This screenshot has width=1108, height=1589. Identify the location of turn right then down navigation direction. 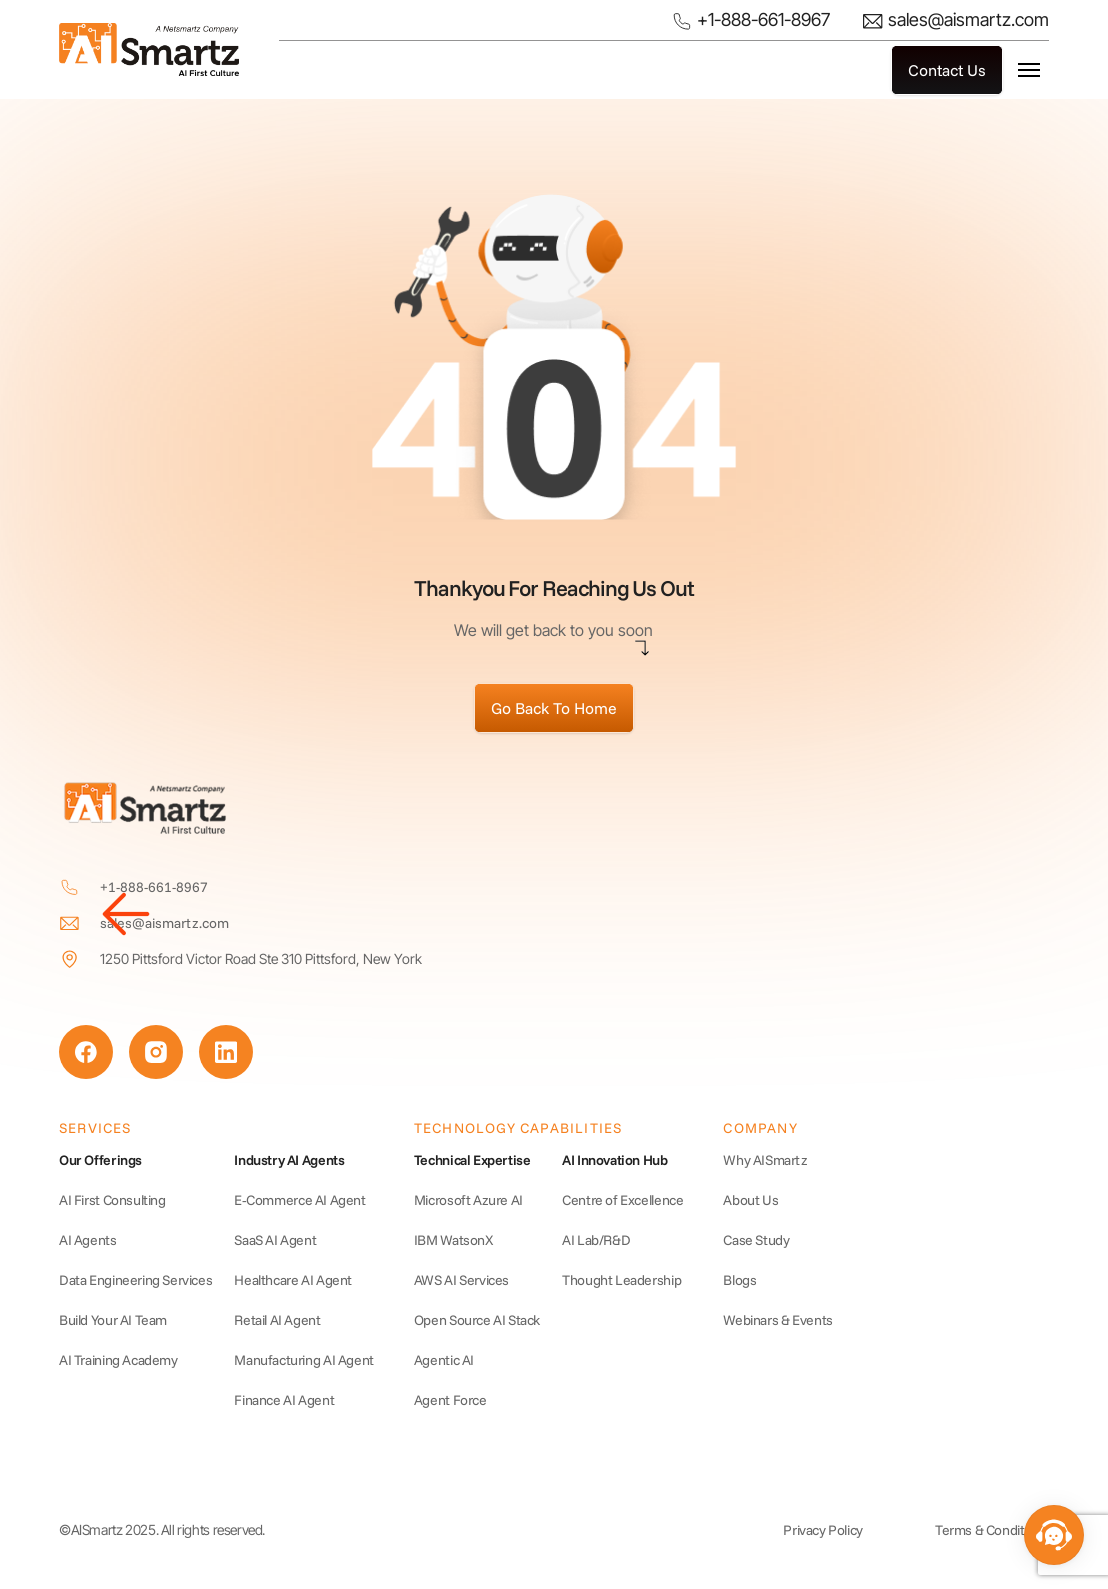
(642, 648).